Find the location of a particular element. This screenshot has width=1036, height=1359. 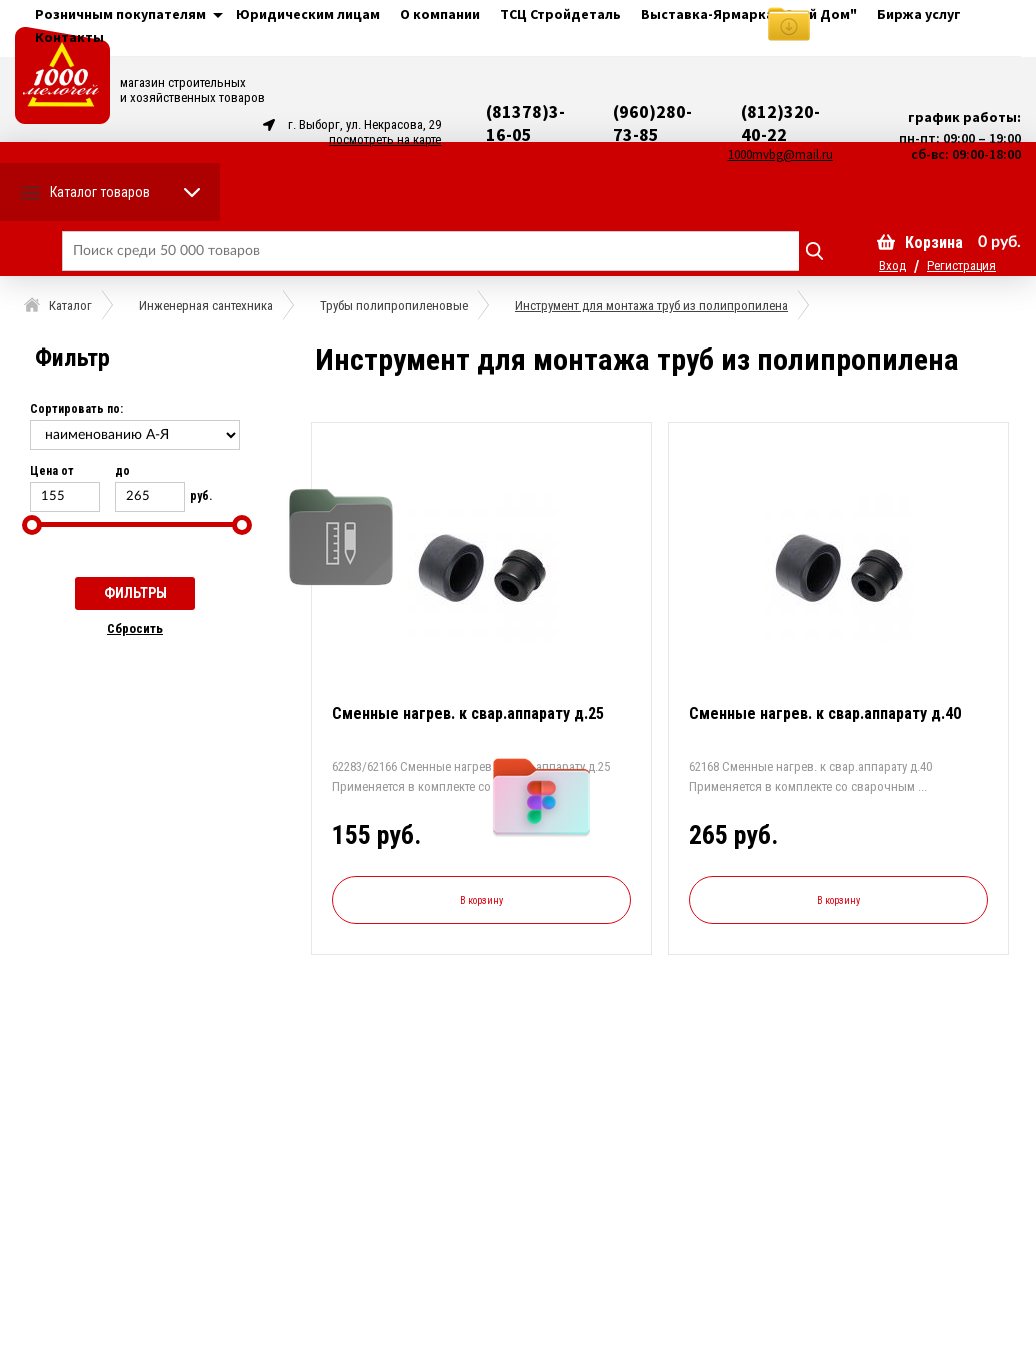

access folder containing document templates is located at coordinates (341, 537).